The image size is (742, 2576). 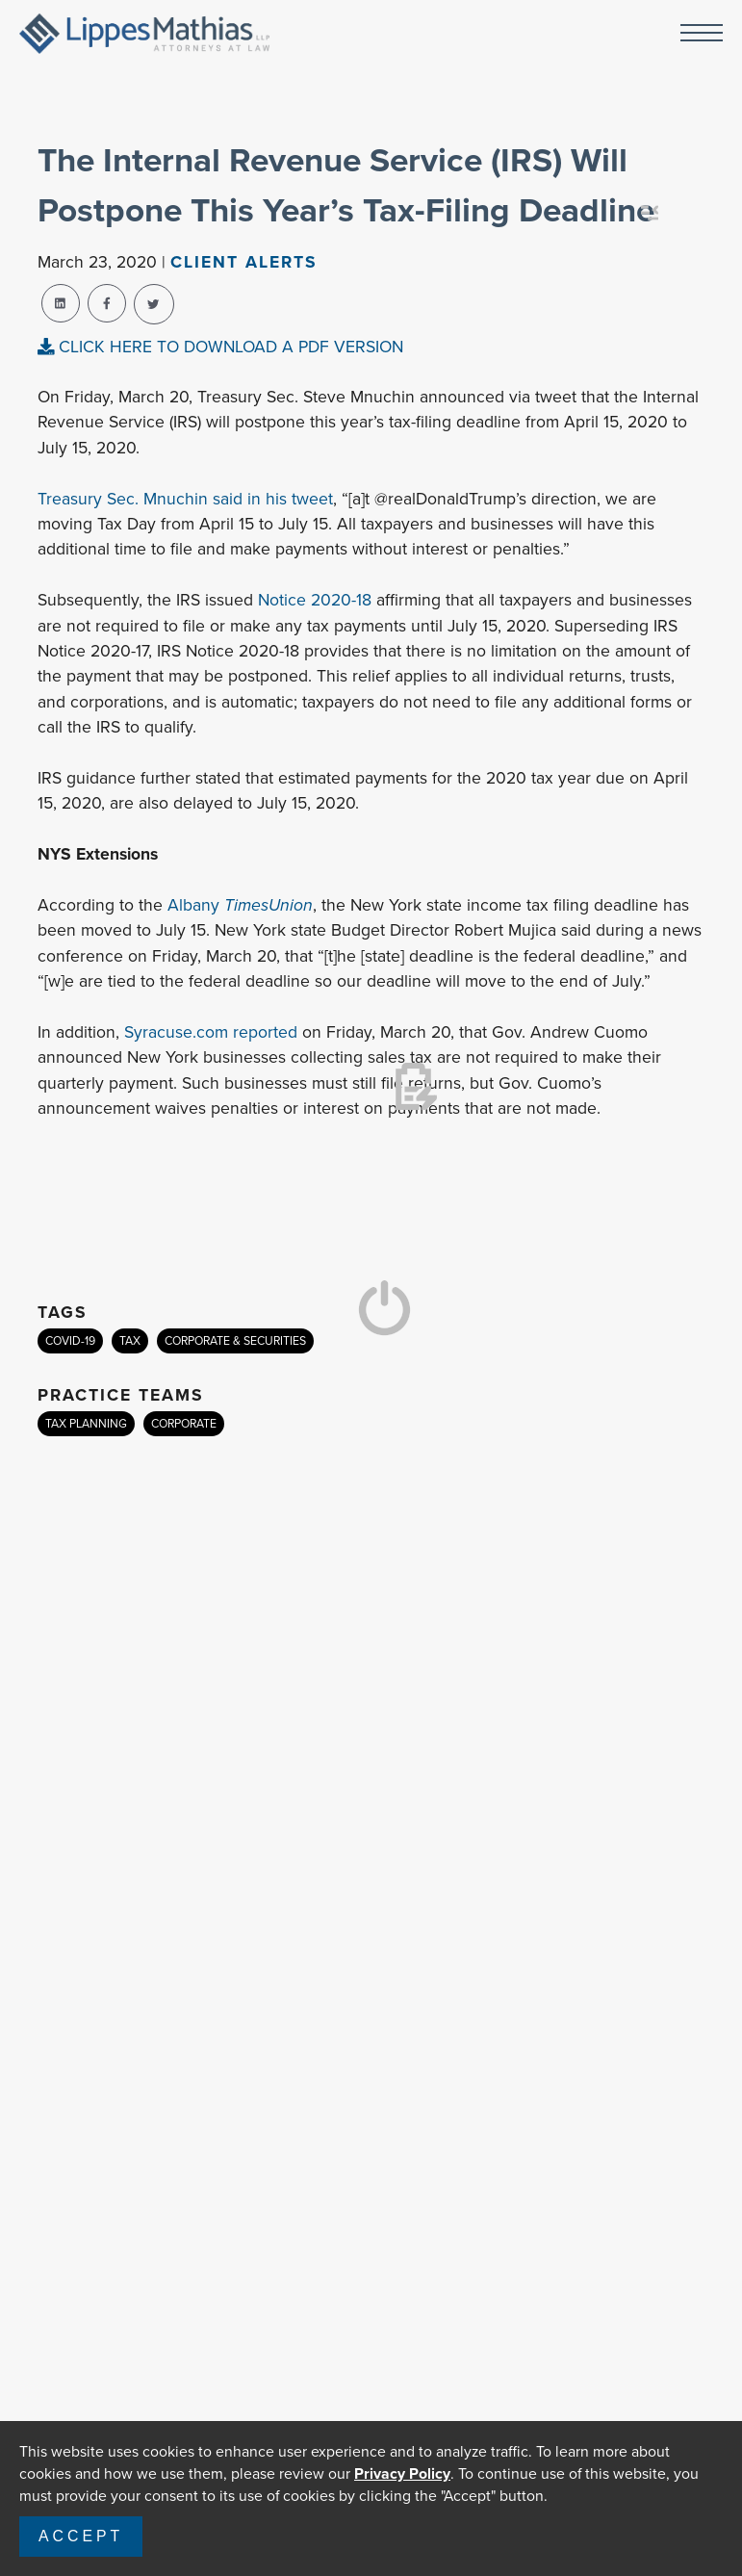 What do you see at coordinates (384, 1309) in the screenshot?
I see `shut down or power off the device` at bounding box center [384, 1309].